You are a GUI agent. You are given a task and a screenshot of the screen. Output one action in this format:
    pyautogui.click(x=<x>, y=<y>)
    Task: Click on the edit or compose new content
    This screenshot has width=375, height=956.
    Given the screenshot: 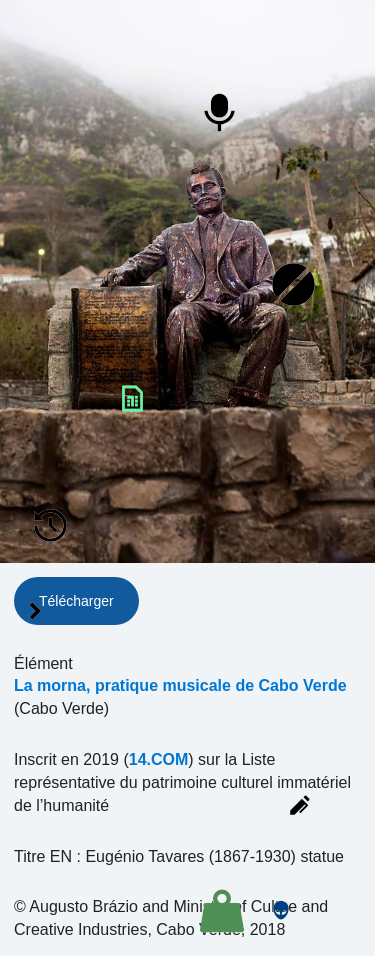 What is the action you would take?
    pyautogui.click(x=299, y=805)
    